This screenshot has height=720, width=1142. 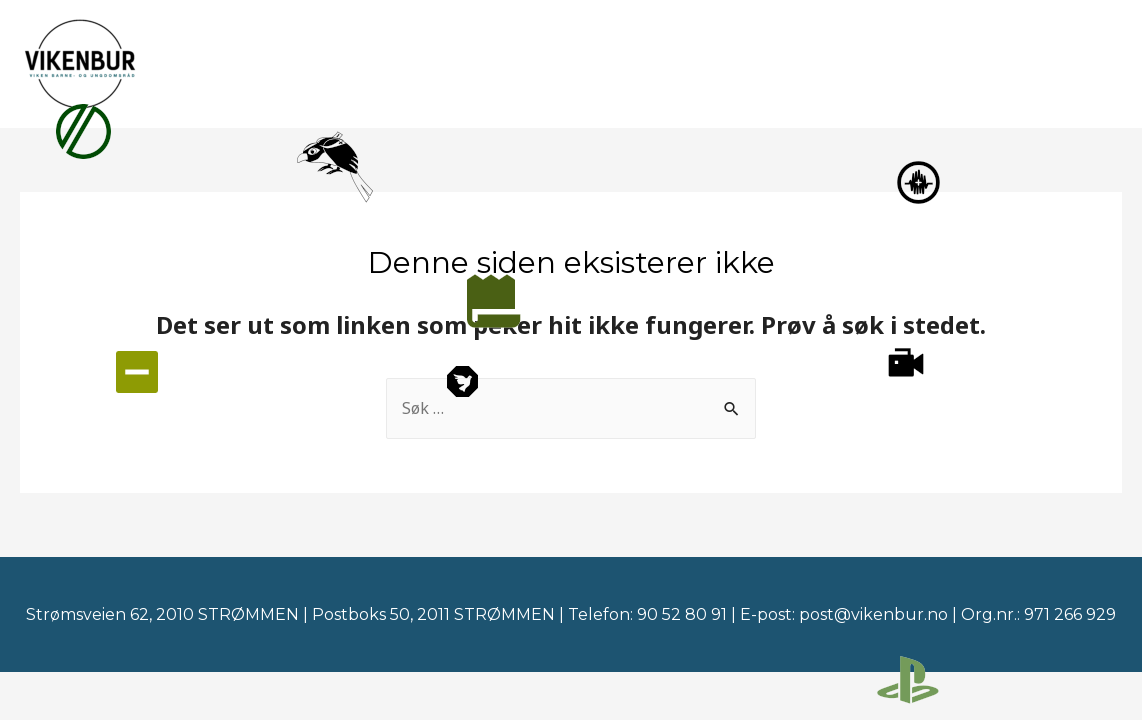 I want to click on open AdAway ad-blocking app, so click(x=462, y=381).